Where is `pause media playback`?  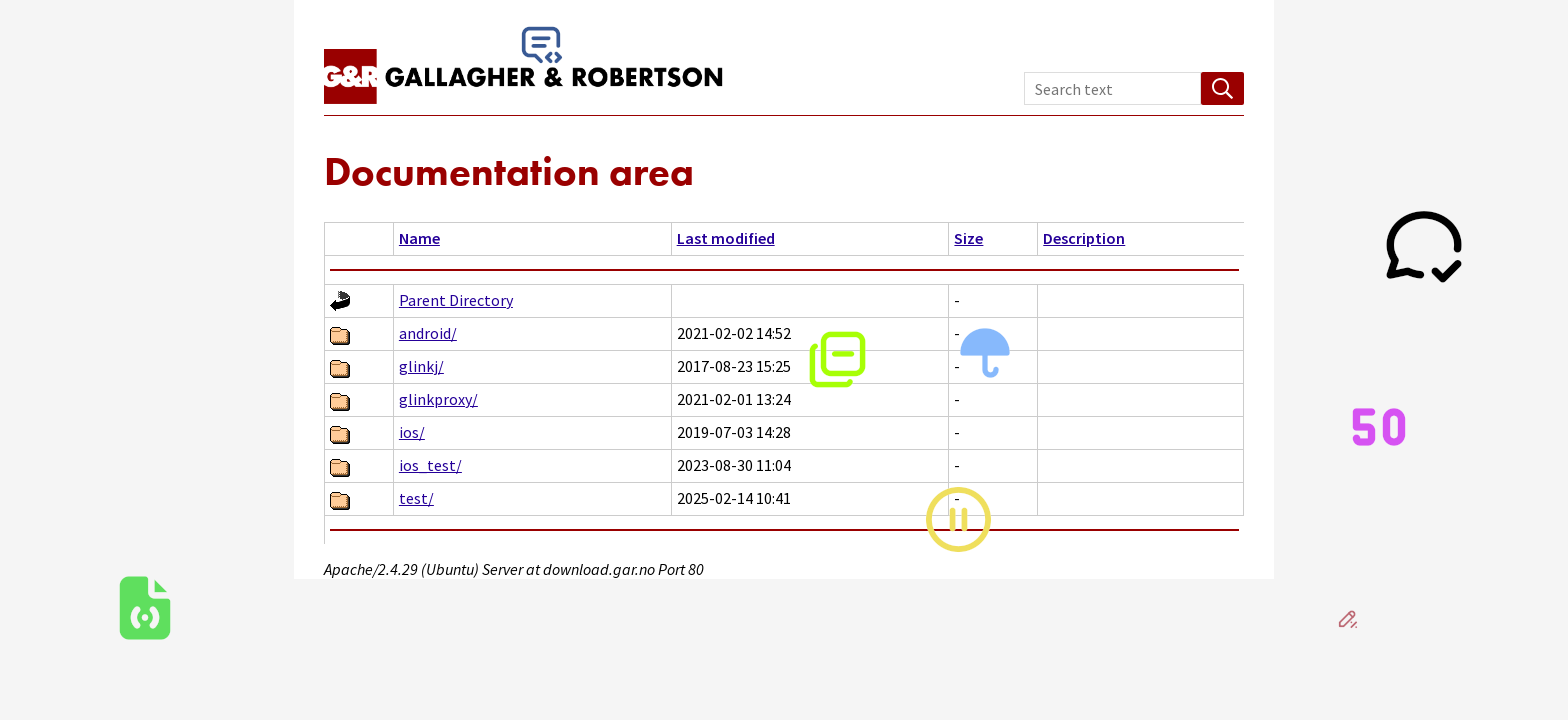
pause media playback is located at coordinates (958, 519).